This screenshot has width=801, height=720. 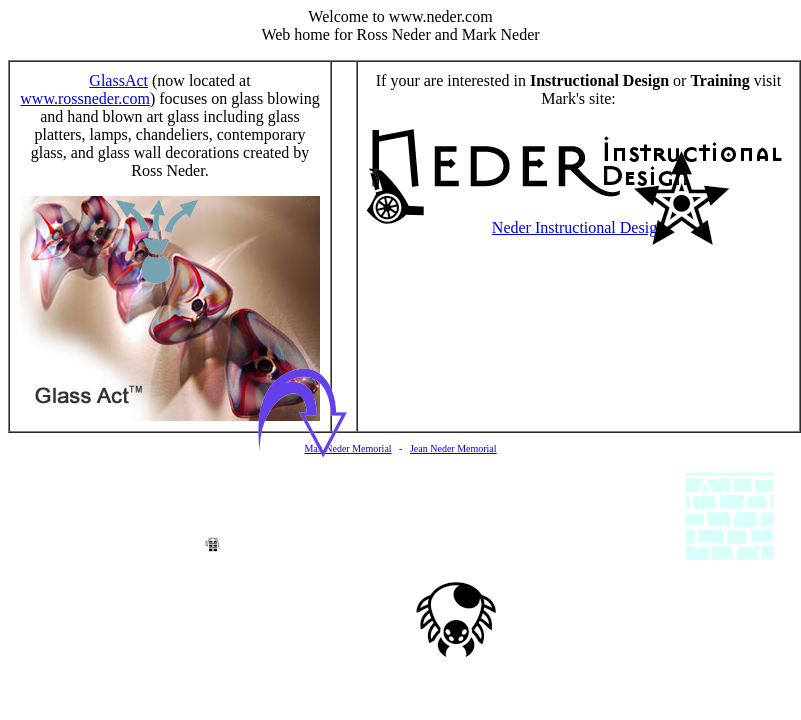 I want to click on indicates a tick or mite creature in a game context, so click(x=455, y=620).